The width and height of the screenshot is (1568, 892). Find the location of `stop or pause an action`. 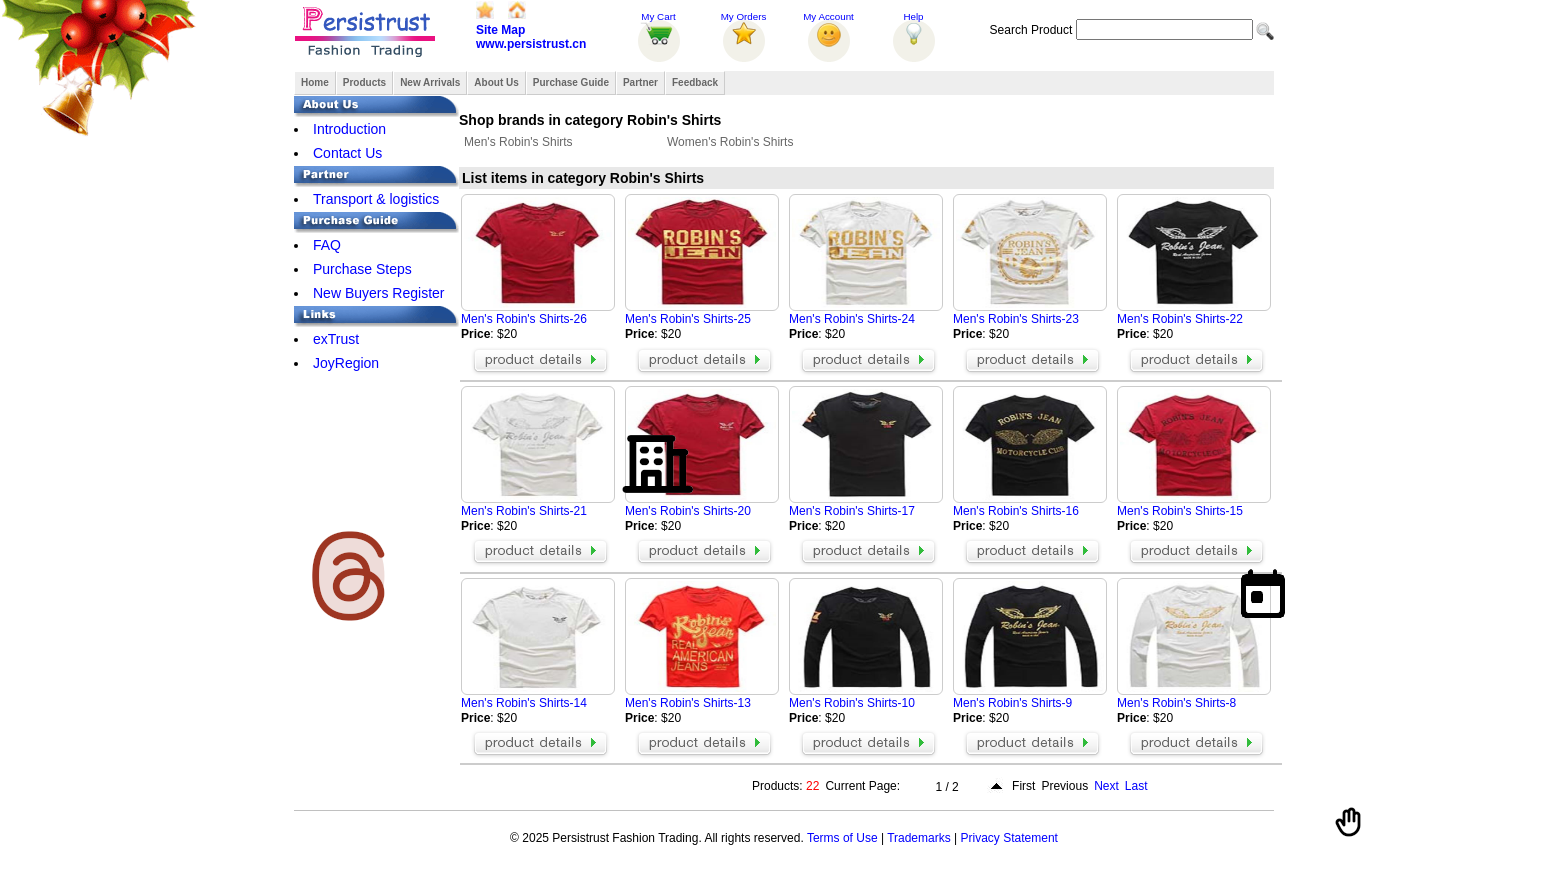

stop or pause an action is located at coordinates (1349, 822).